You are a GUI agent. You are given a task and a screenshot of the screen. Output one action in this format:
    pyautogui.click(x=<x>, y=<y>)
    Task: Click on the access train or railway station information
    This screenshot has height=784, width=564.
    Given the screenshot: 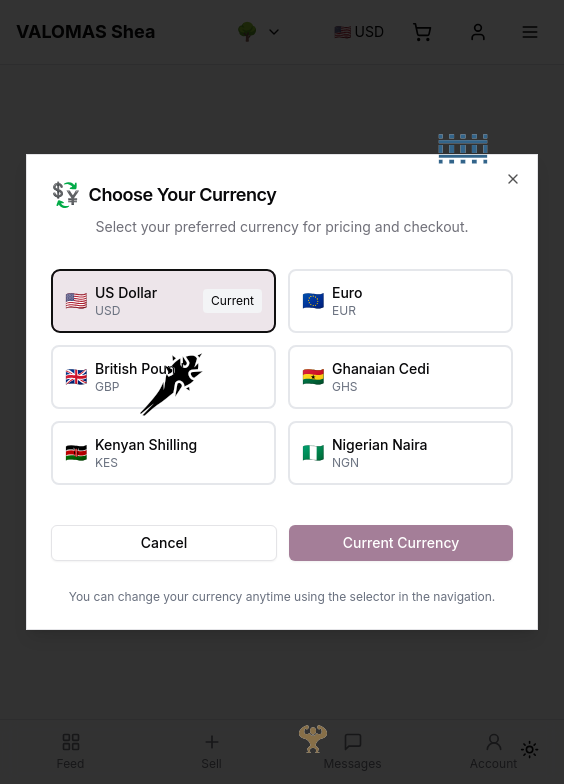 What is the action you would take?
    pyautogui.click(x=463, y=149)
    